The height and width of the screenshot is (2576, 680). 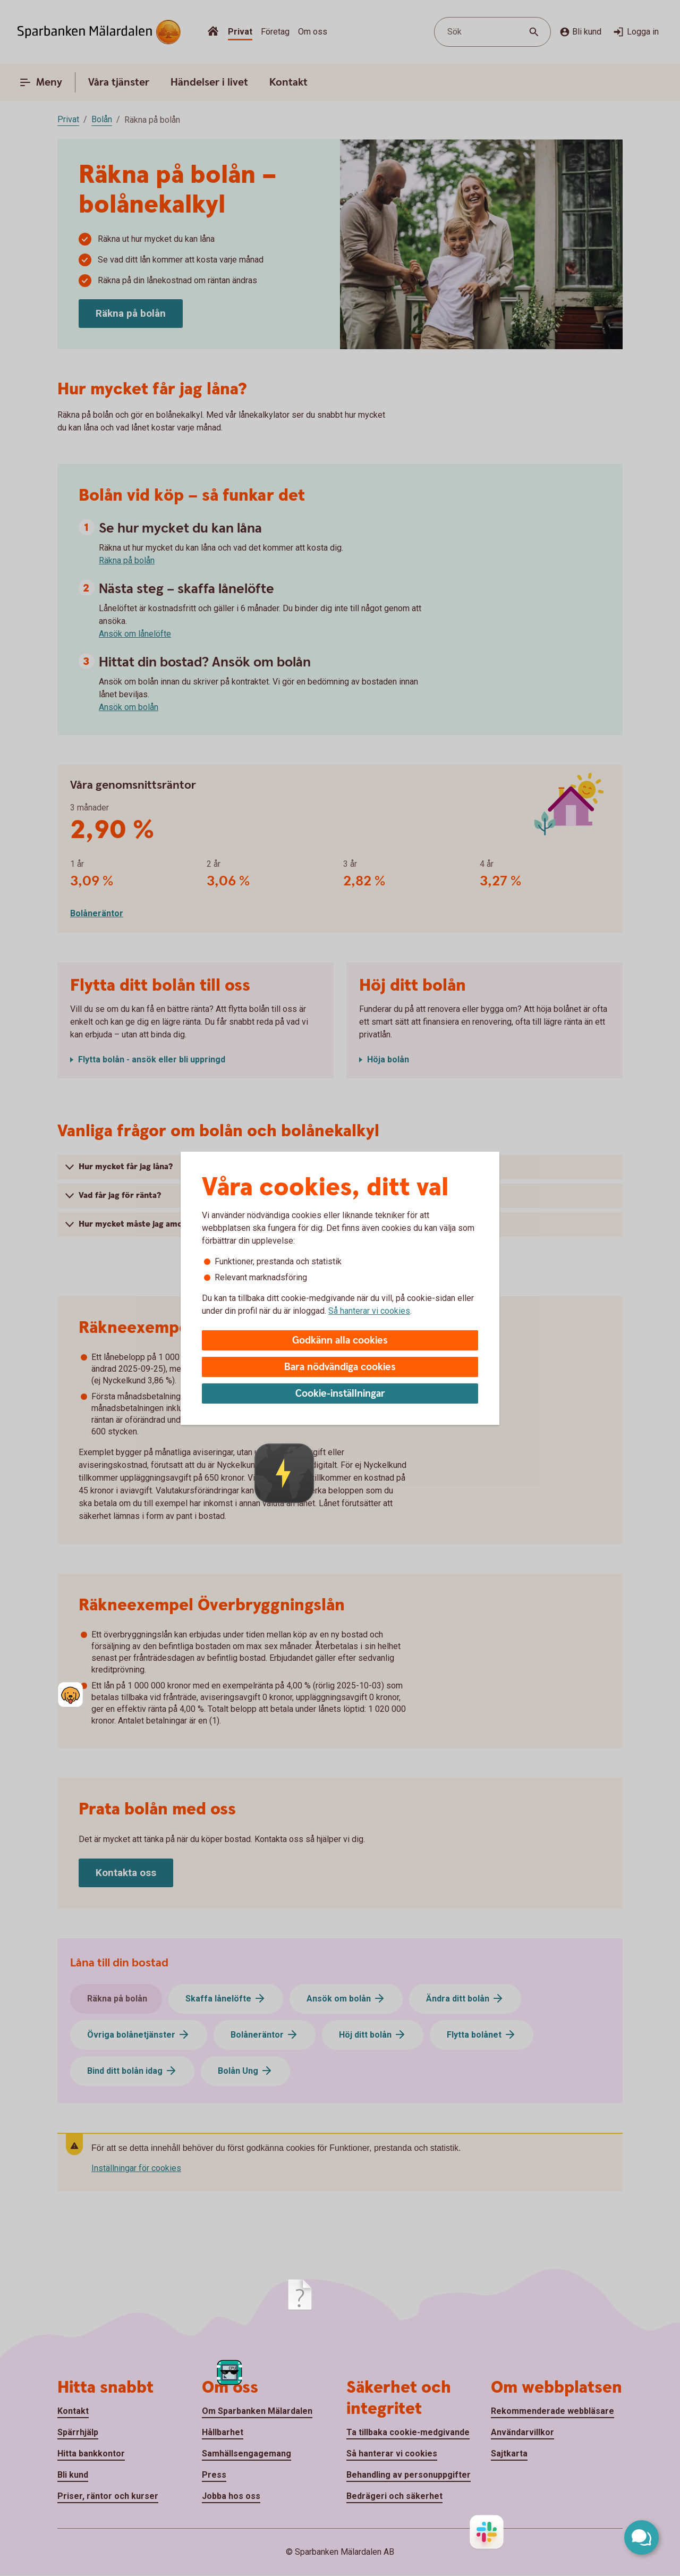 I want to click on indicates an unrecognized file type, so click(x=300, y=2295).